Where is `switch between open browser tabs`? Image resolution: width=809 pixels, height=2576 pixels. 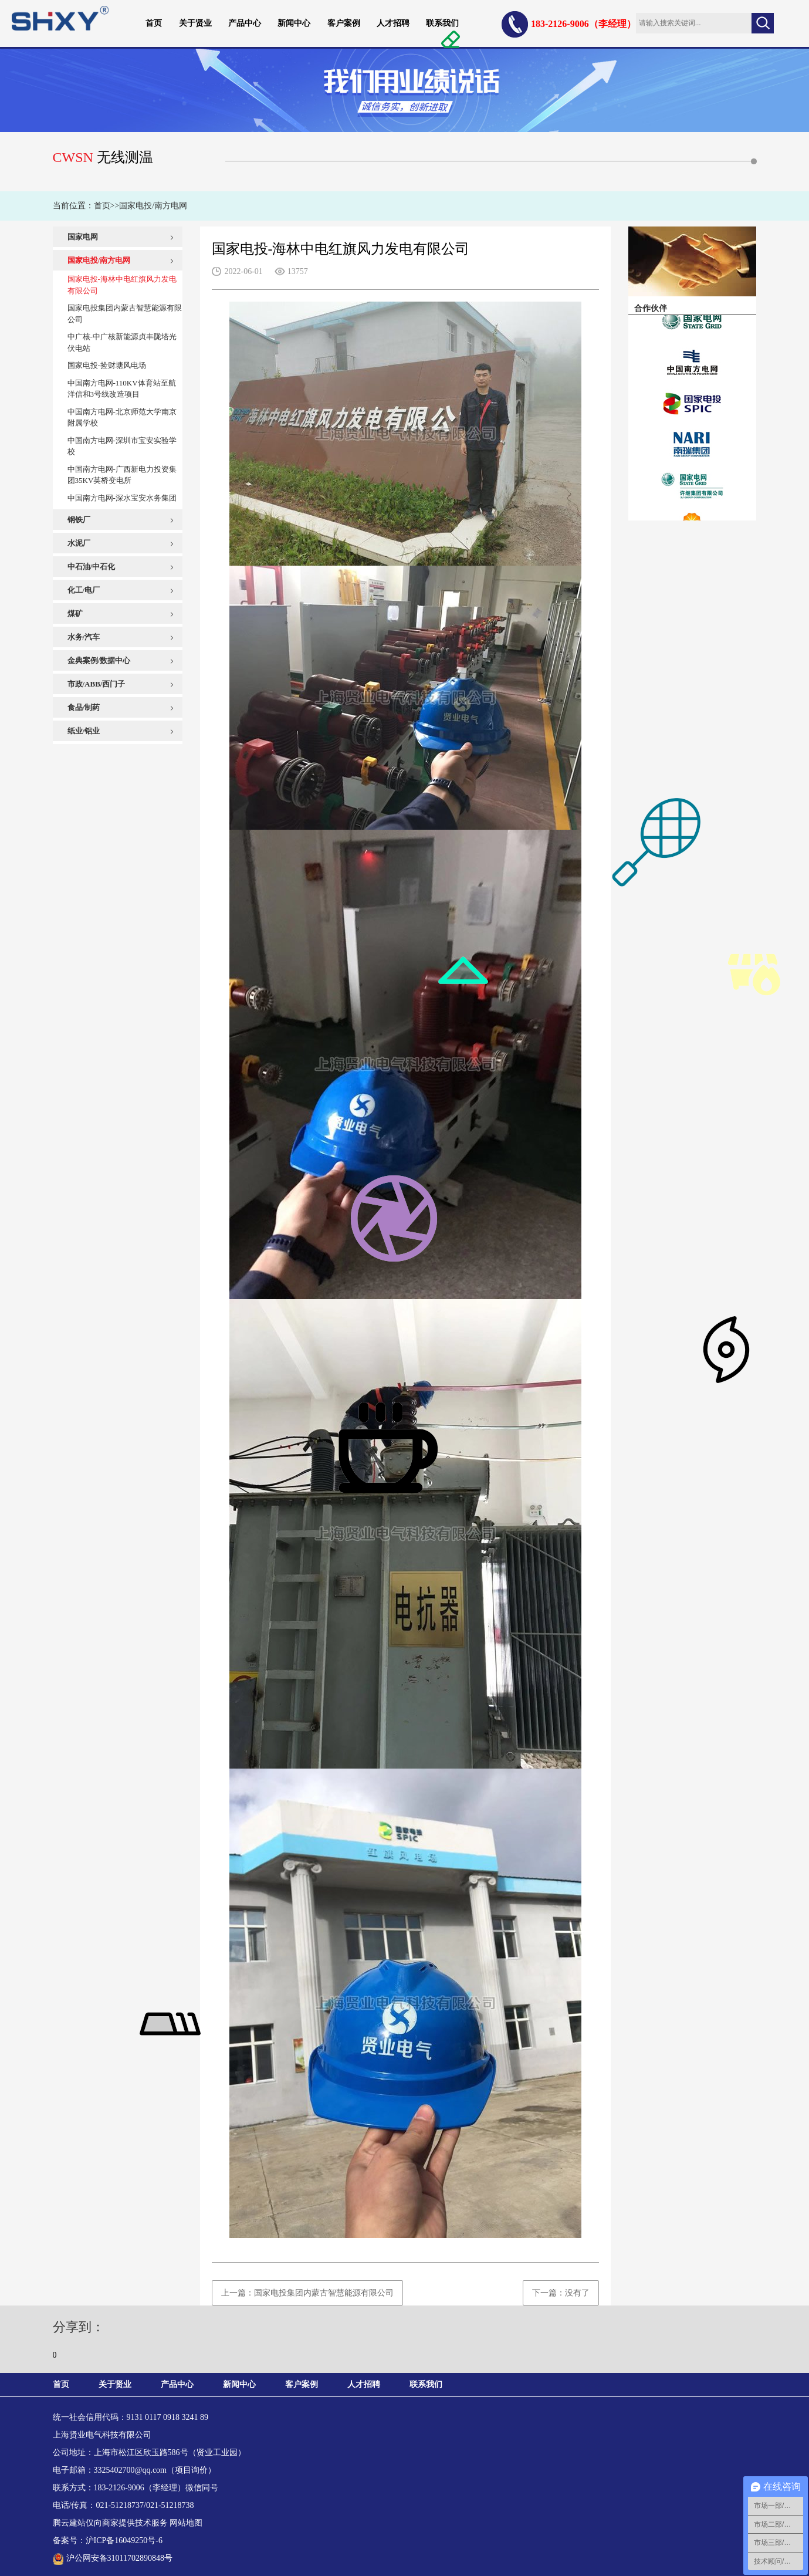
switch between open browser tabs is located at coordinates (170, 2024).